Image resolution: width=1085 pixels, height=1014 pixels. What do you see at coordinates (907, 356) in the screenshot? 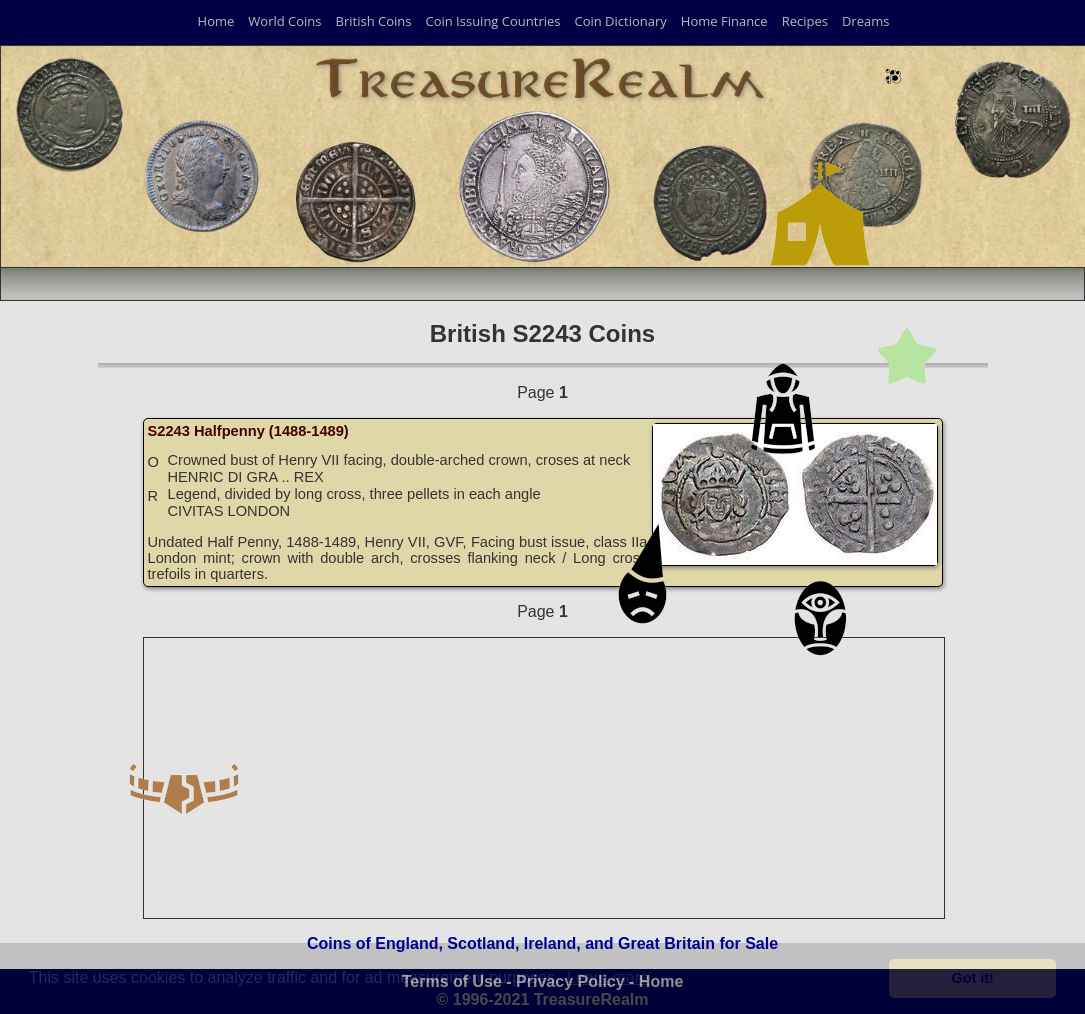
I see `add item to favorites` at bounding box center [907, 356].